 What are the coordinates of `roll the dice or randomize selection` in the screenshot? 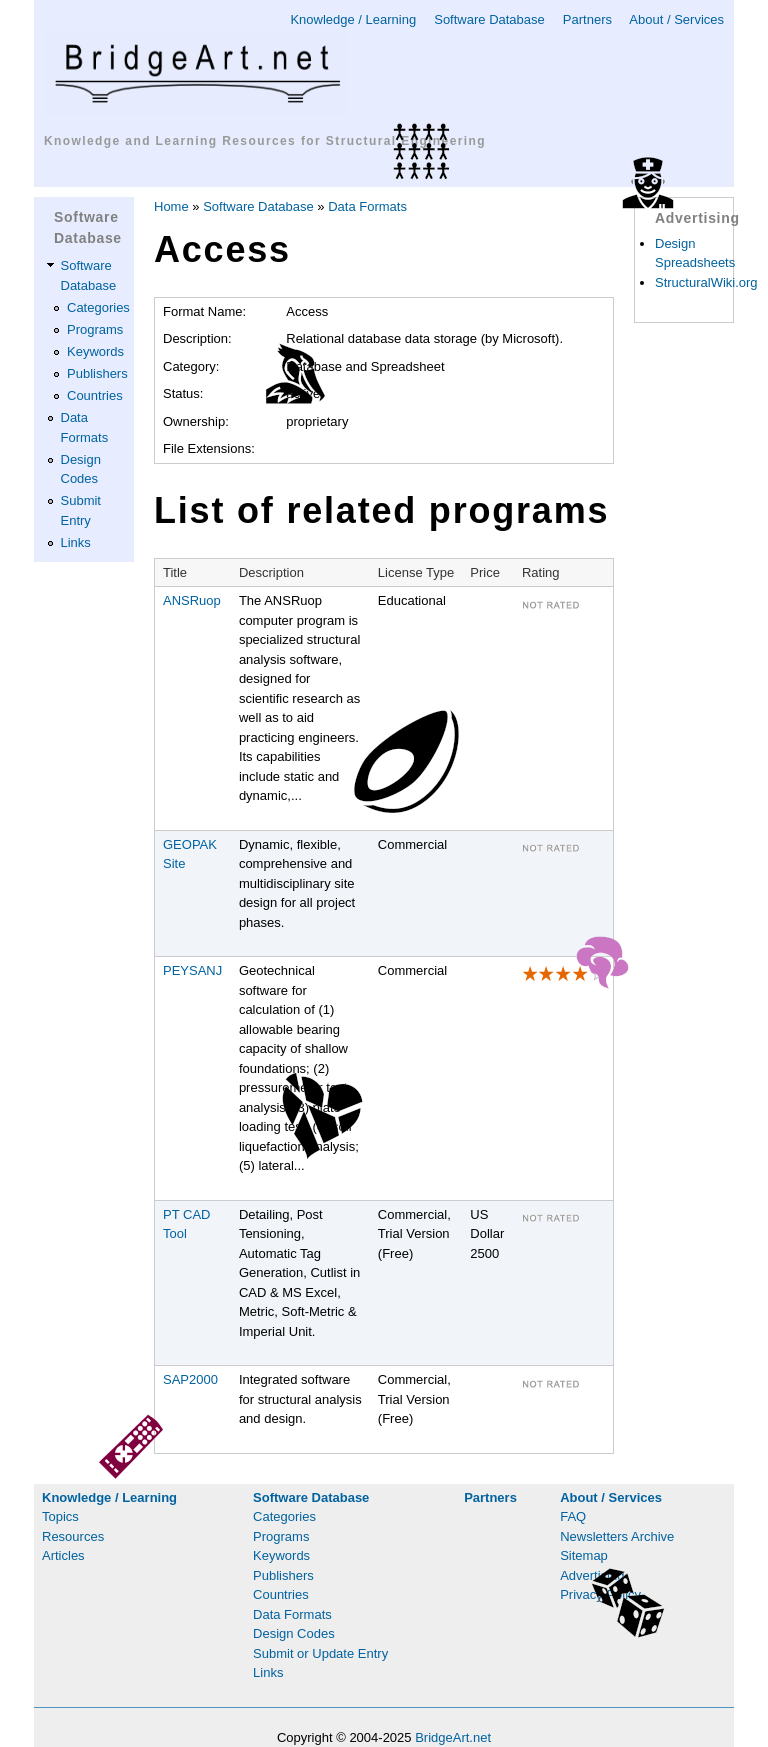 It's located at (628, 1603).